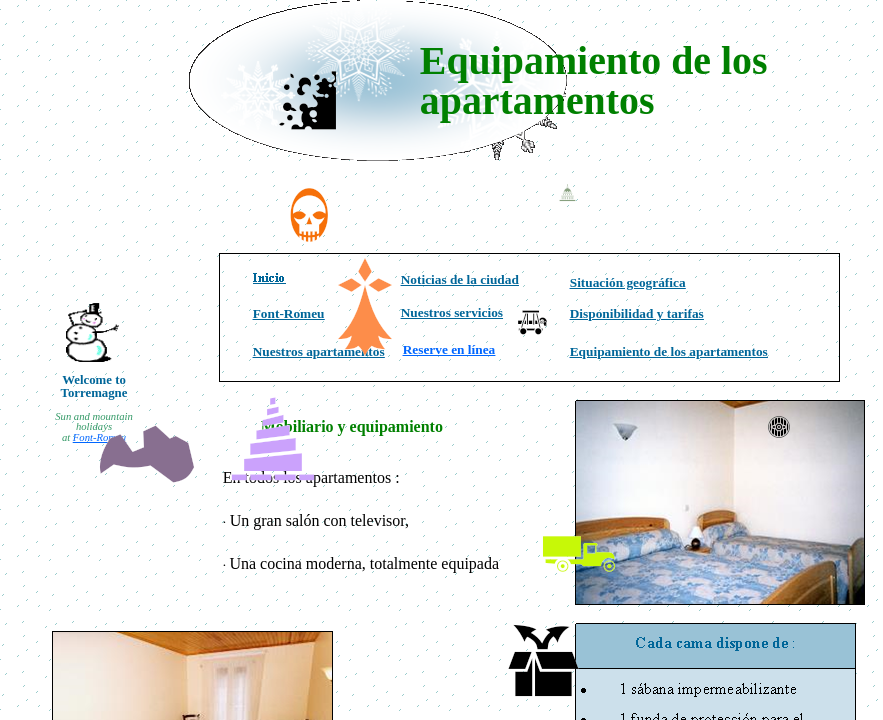 The height and width of the screenshot is (720, 883). I want to click on select a defensive item or shield equipment, so click(779, 427).